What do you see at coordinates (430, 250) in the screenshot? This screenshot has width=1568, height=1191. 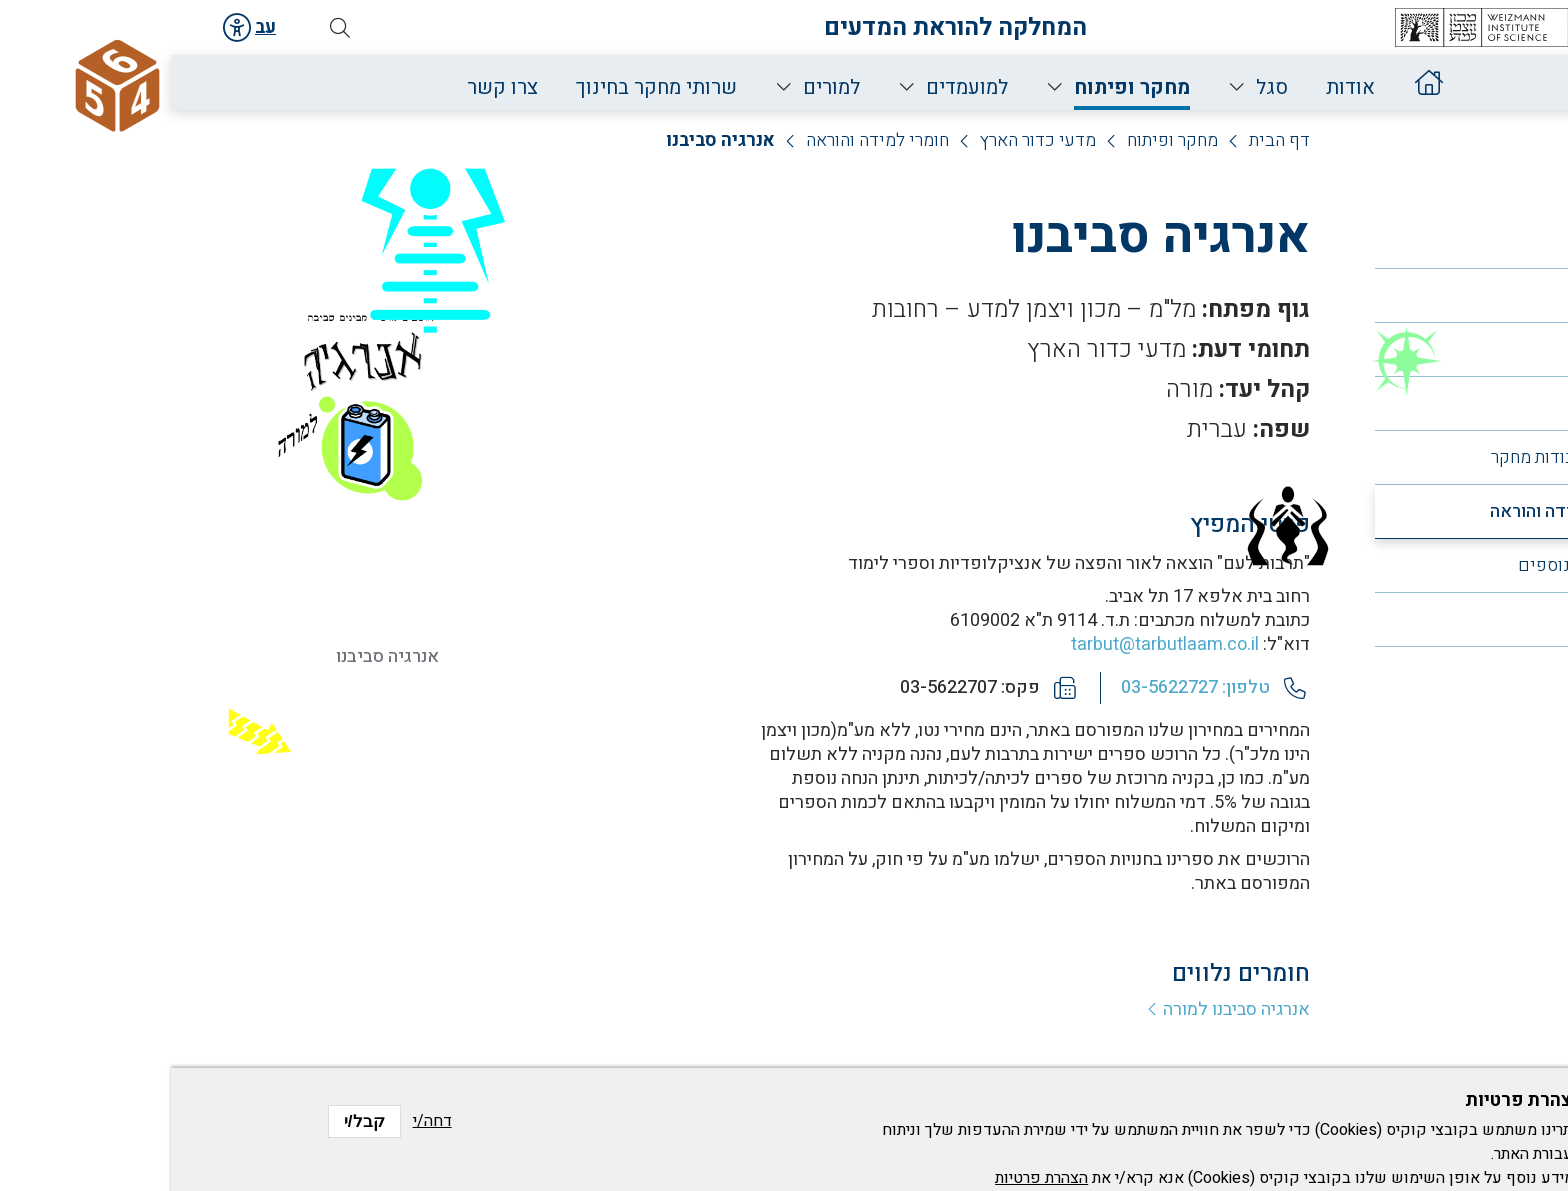 I see `indicates electricity or power generation` at bounding box center [430, 250].